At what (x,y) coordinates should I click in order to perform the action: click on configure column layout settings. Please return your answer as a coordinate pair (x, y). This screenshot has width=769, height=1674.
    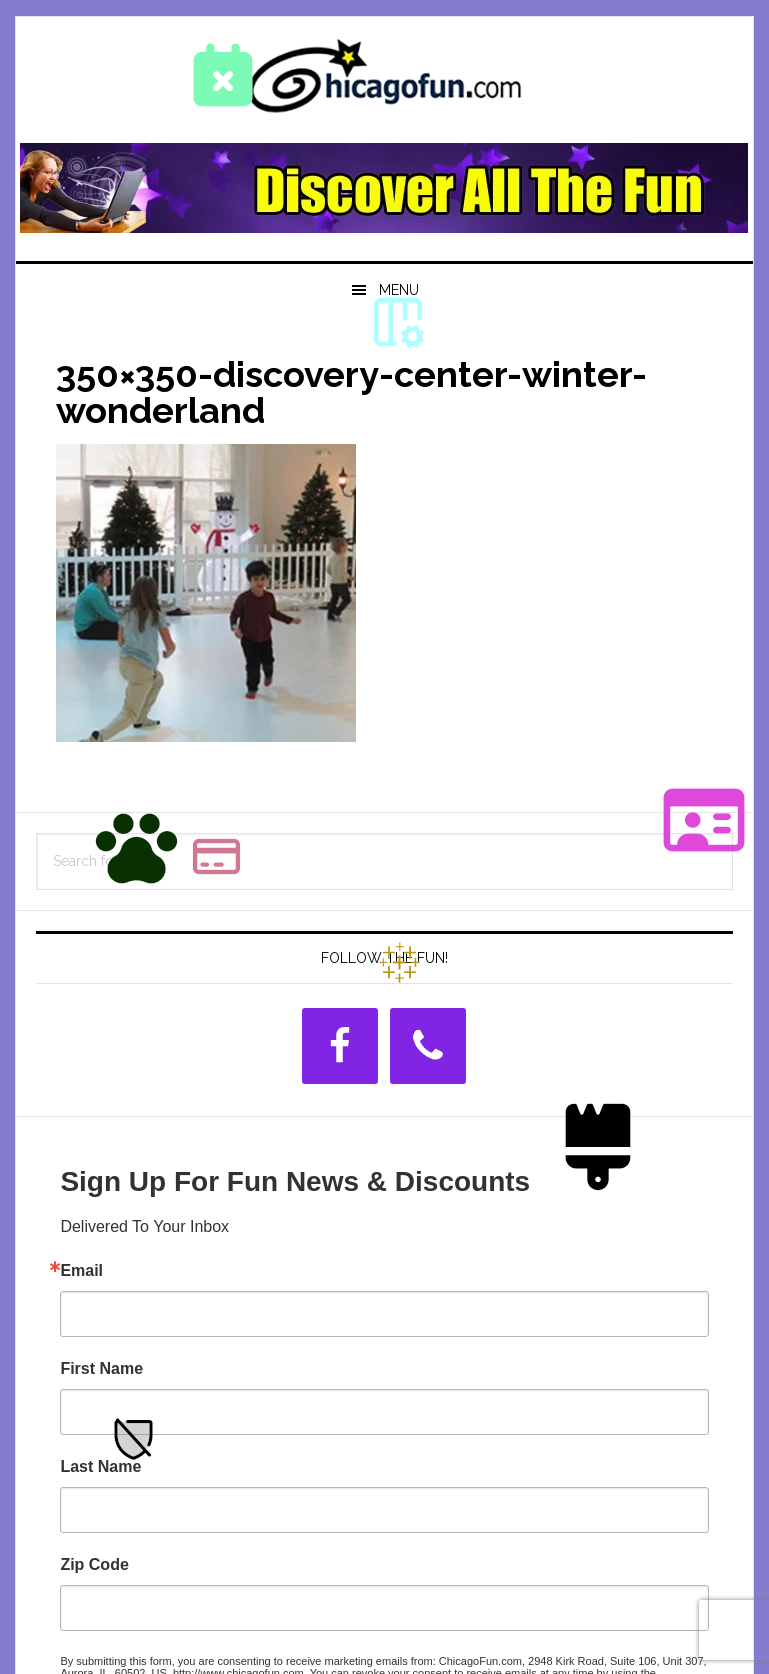
    Looking at the image, I should click on (398, 322).